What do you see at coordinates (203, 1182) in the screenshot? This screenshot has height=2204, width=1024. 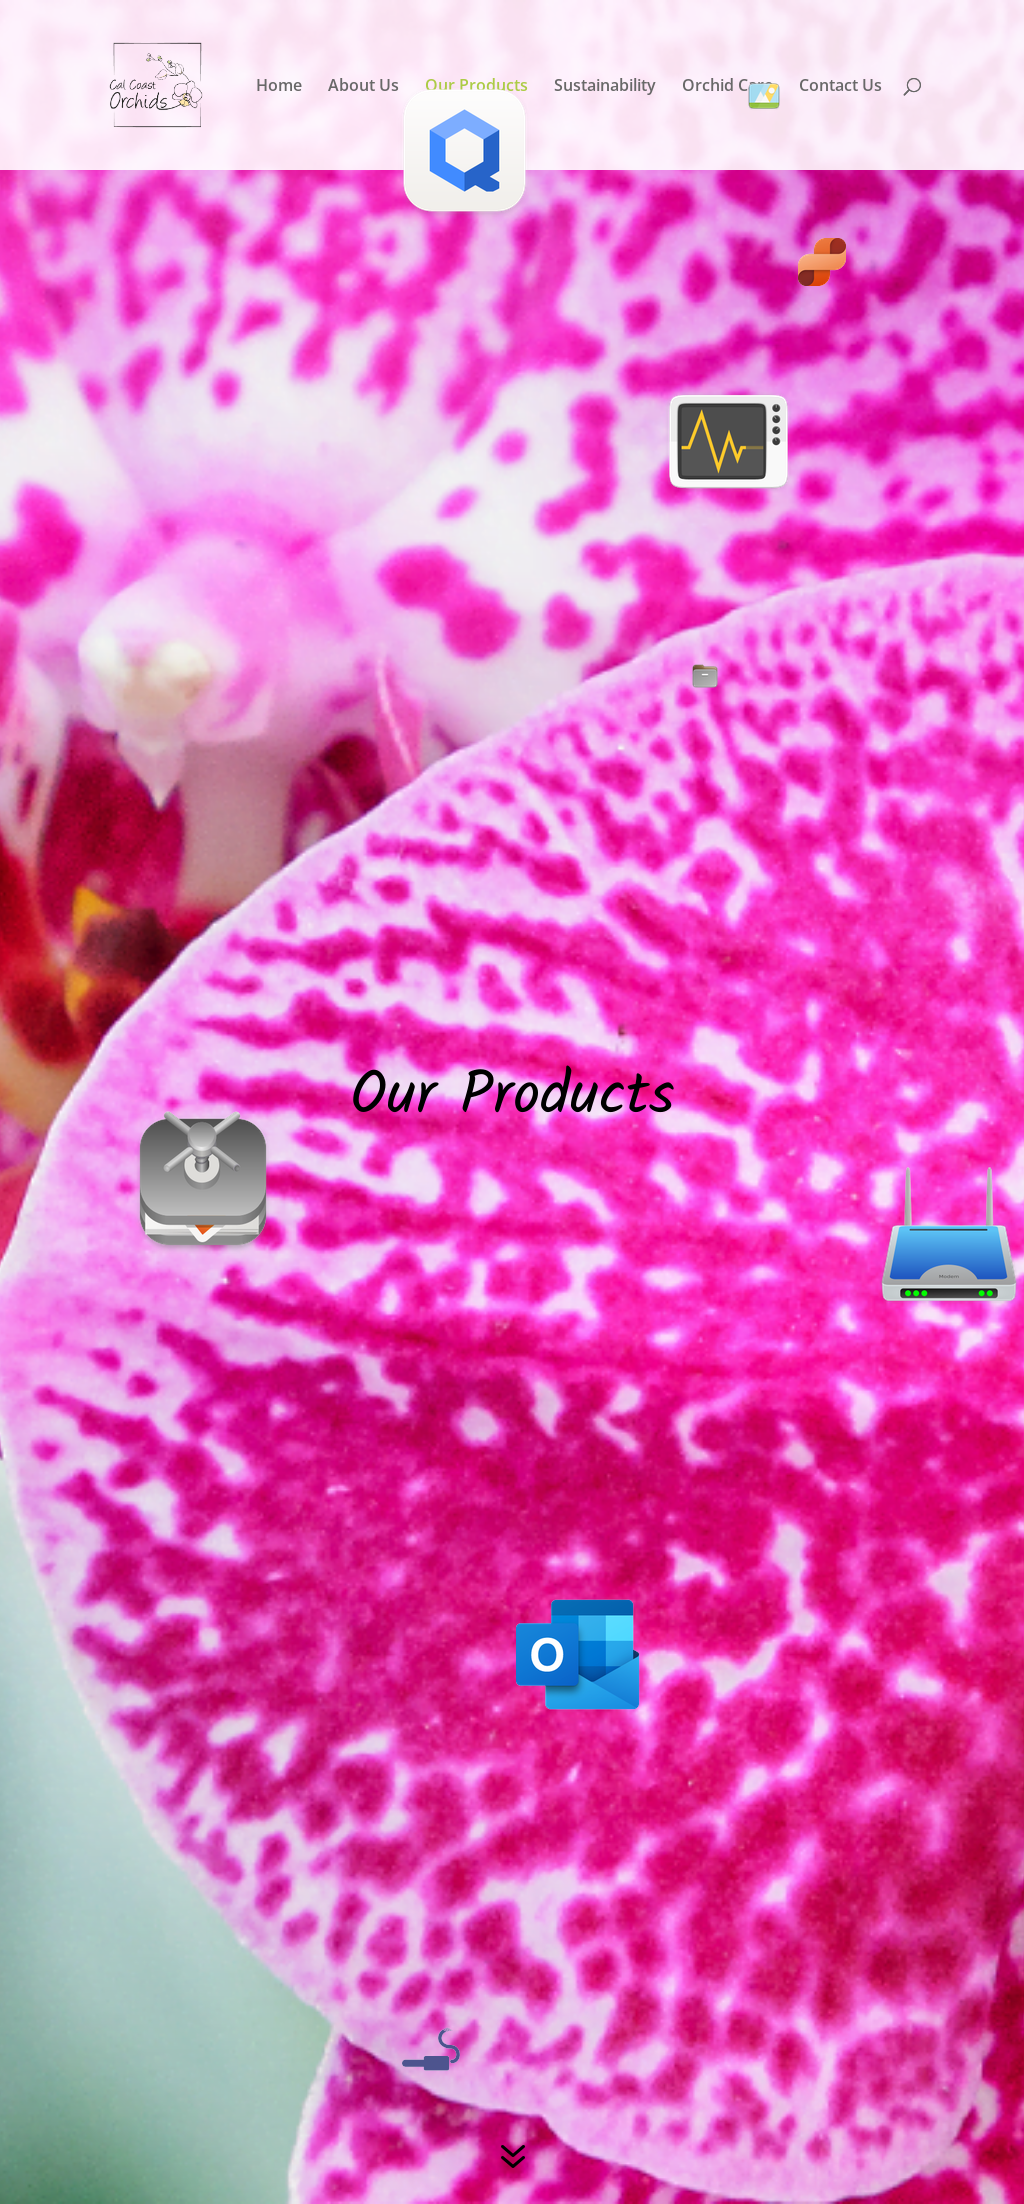 I see `open Curtail image compression app` at bounding box center [203, 1182].